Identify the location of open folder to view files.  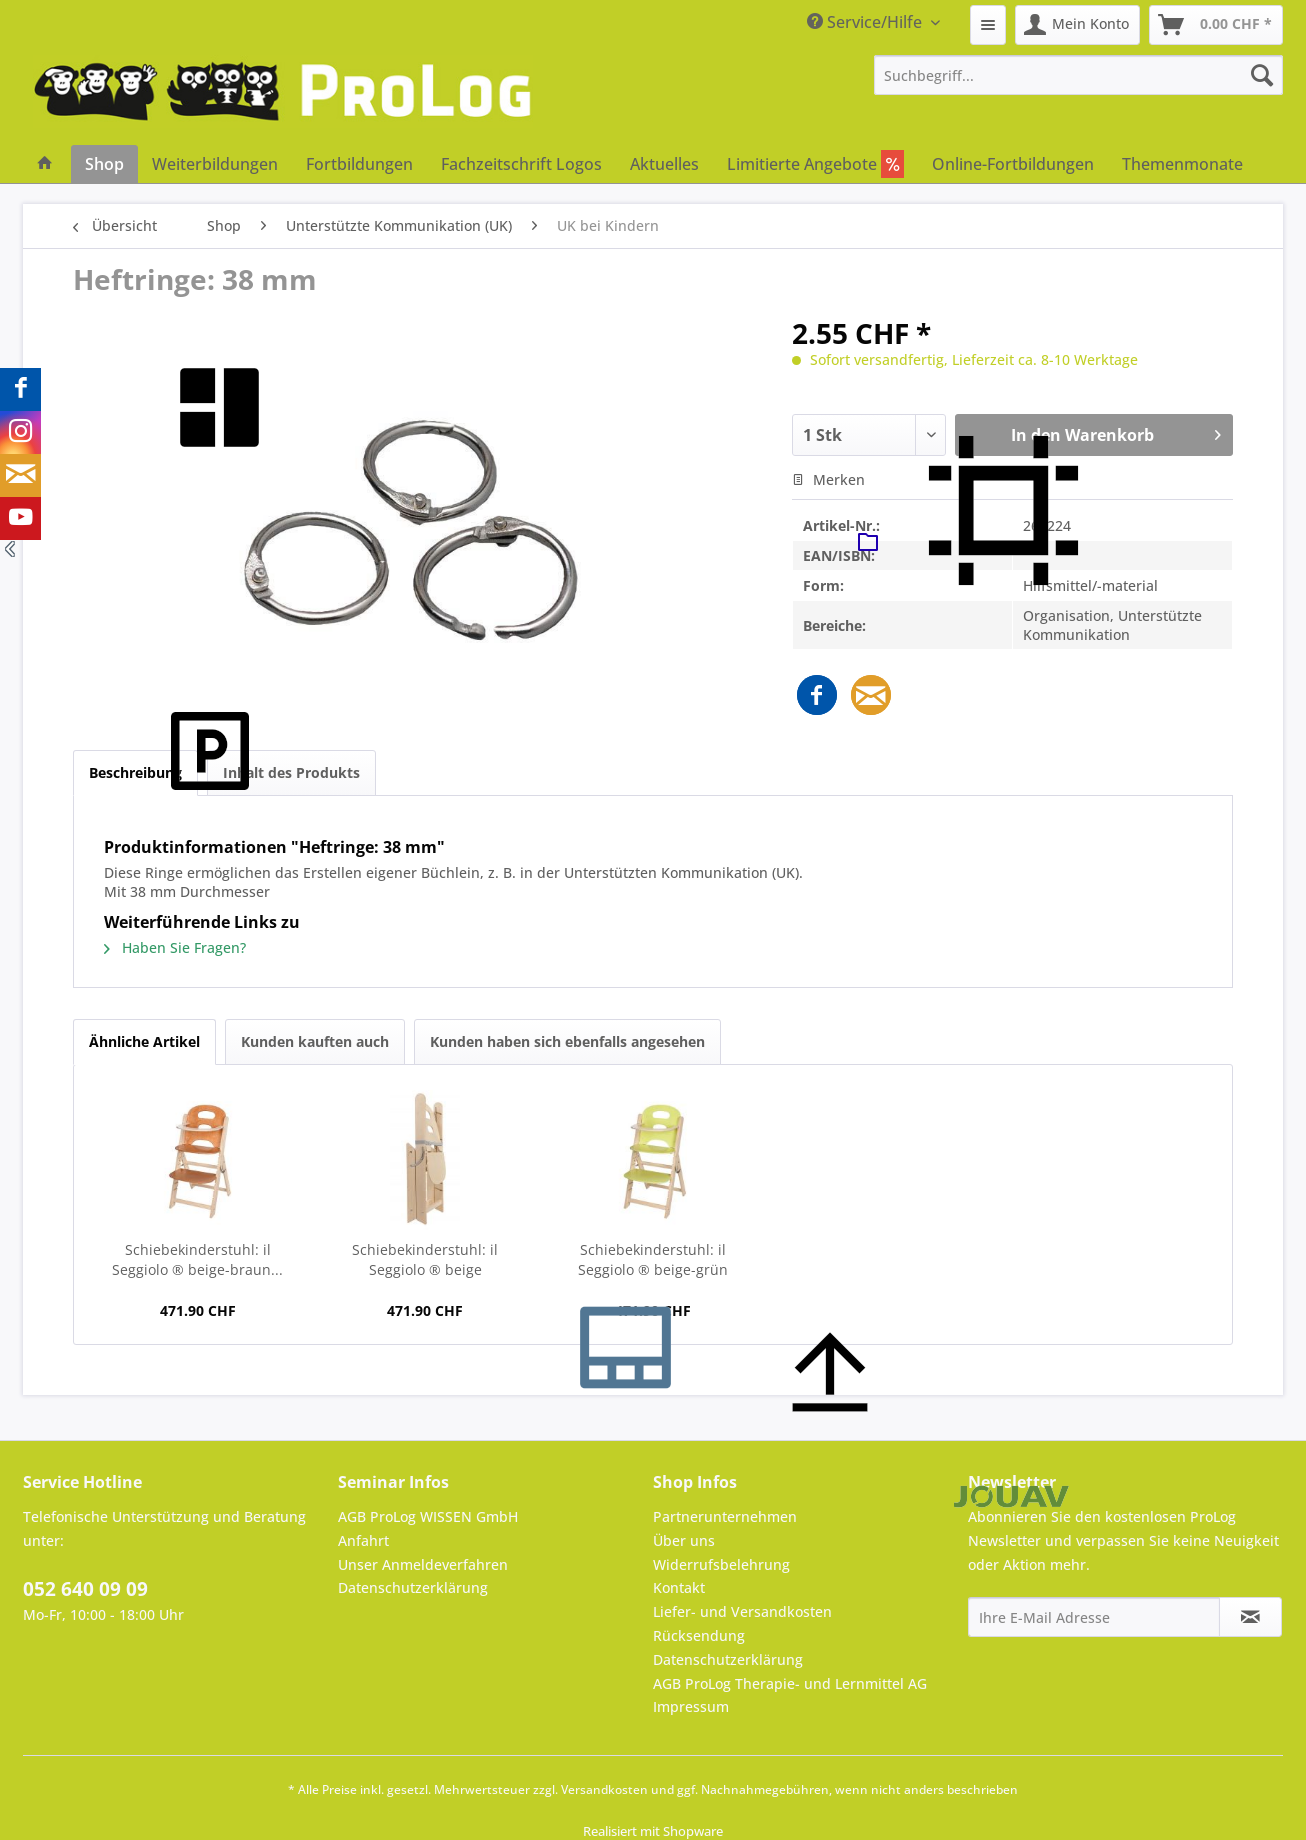
(868, 542).